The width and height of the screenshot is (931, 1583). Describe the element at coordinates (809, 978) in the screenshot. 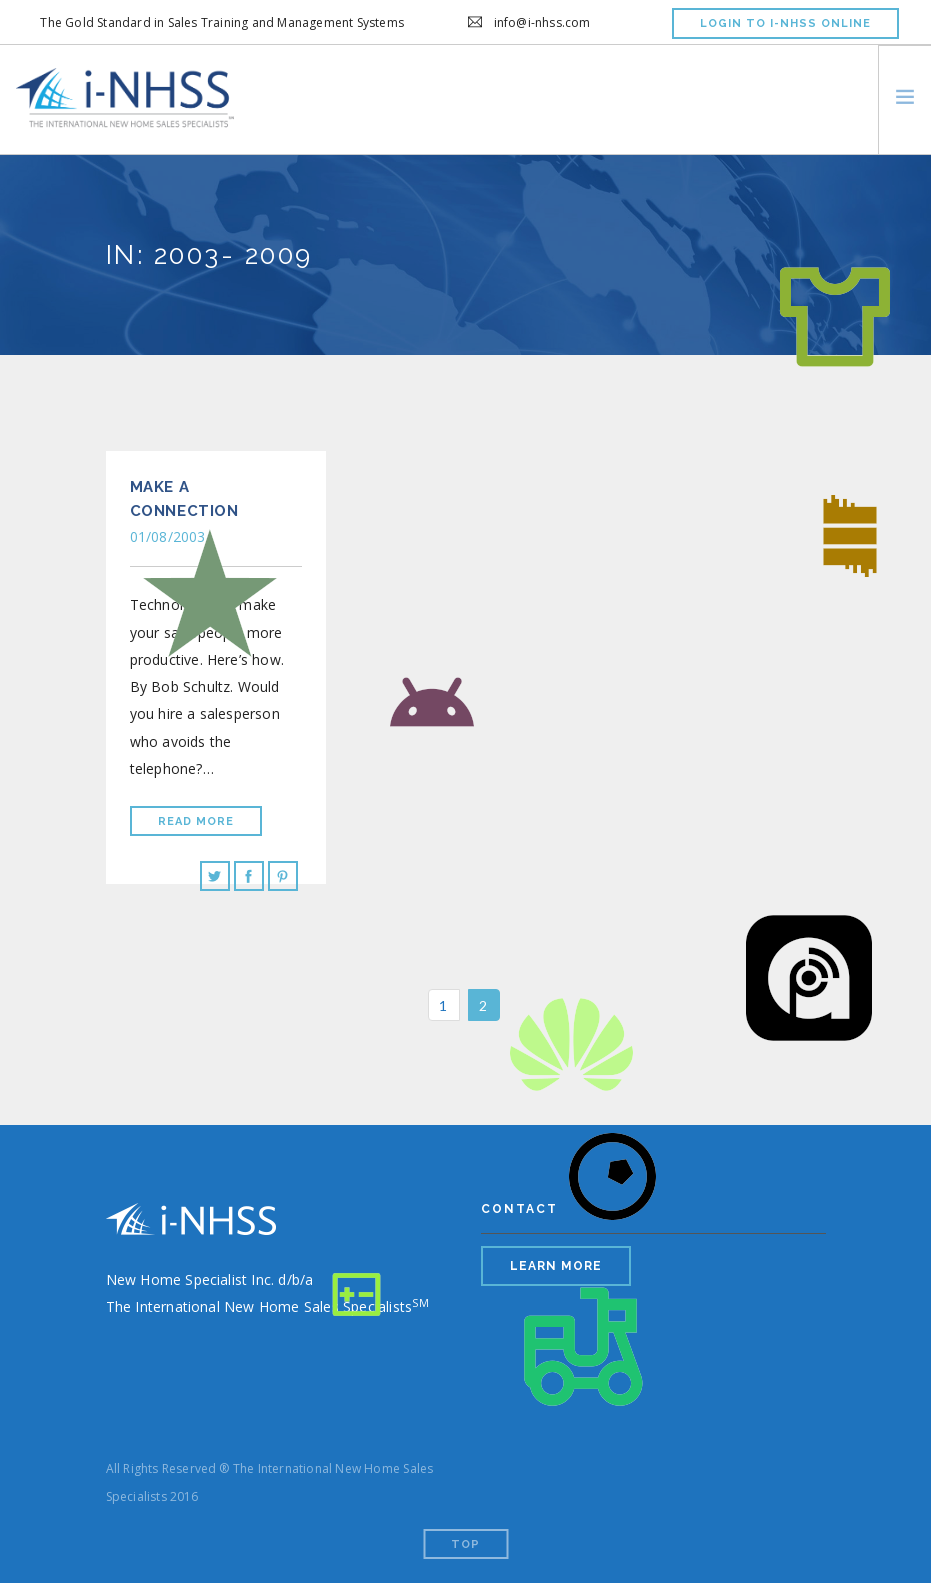

I see `open Podcast Addict app` at that location.